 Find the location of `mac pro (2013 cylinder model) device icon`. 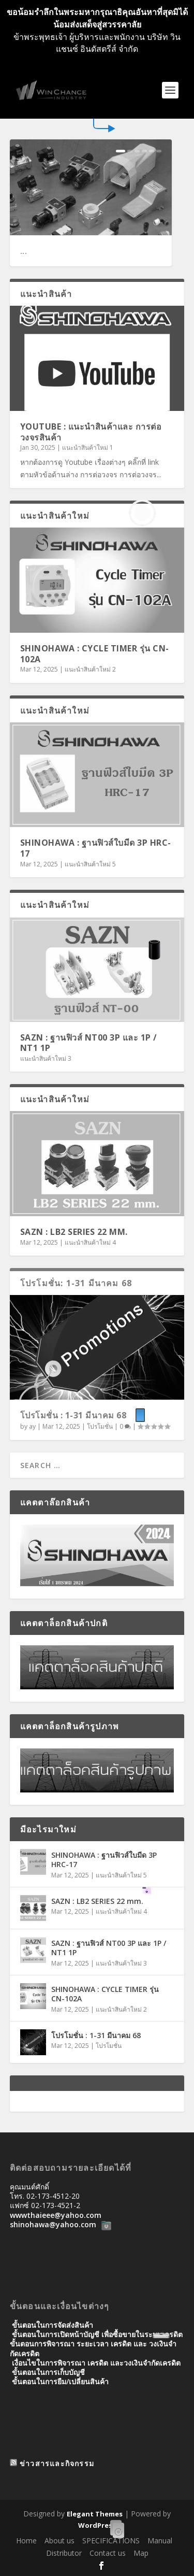

mac pro (2013 cylinder model) device icon is located at coordinates (154, 950).